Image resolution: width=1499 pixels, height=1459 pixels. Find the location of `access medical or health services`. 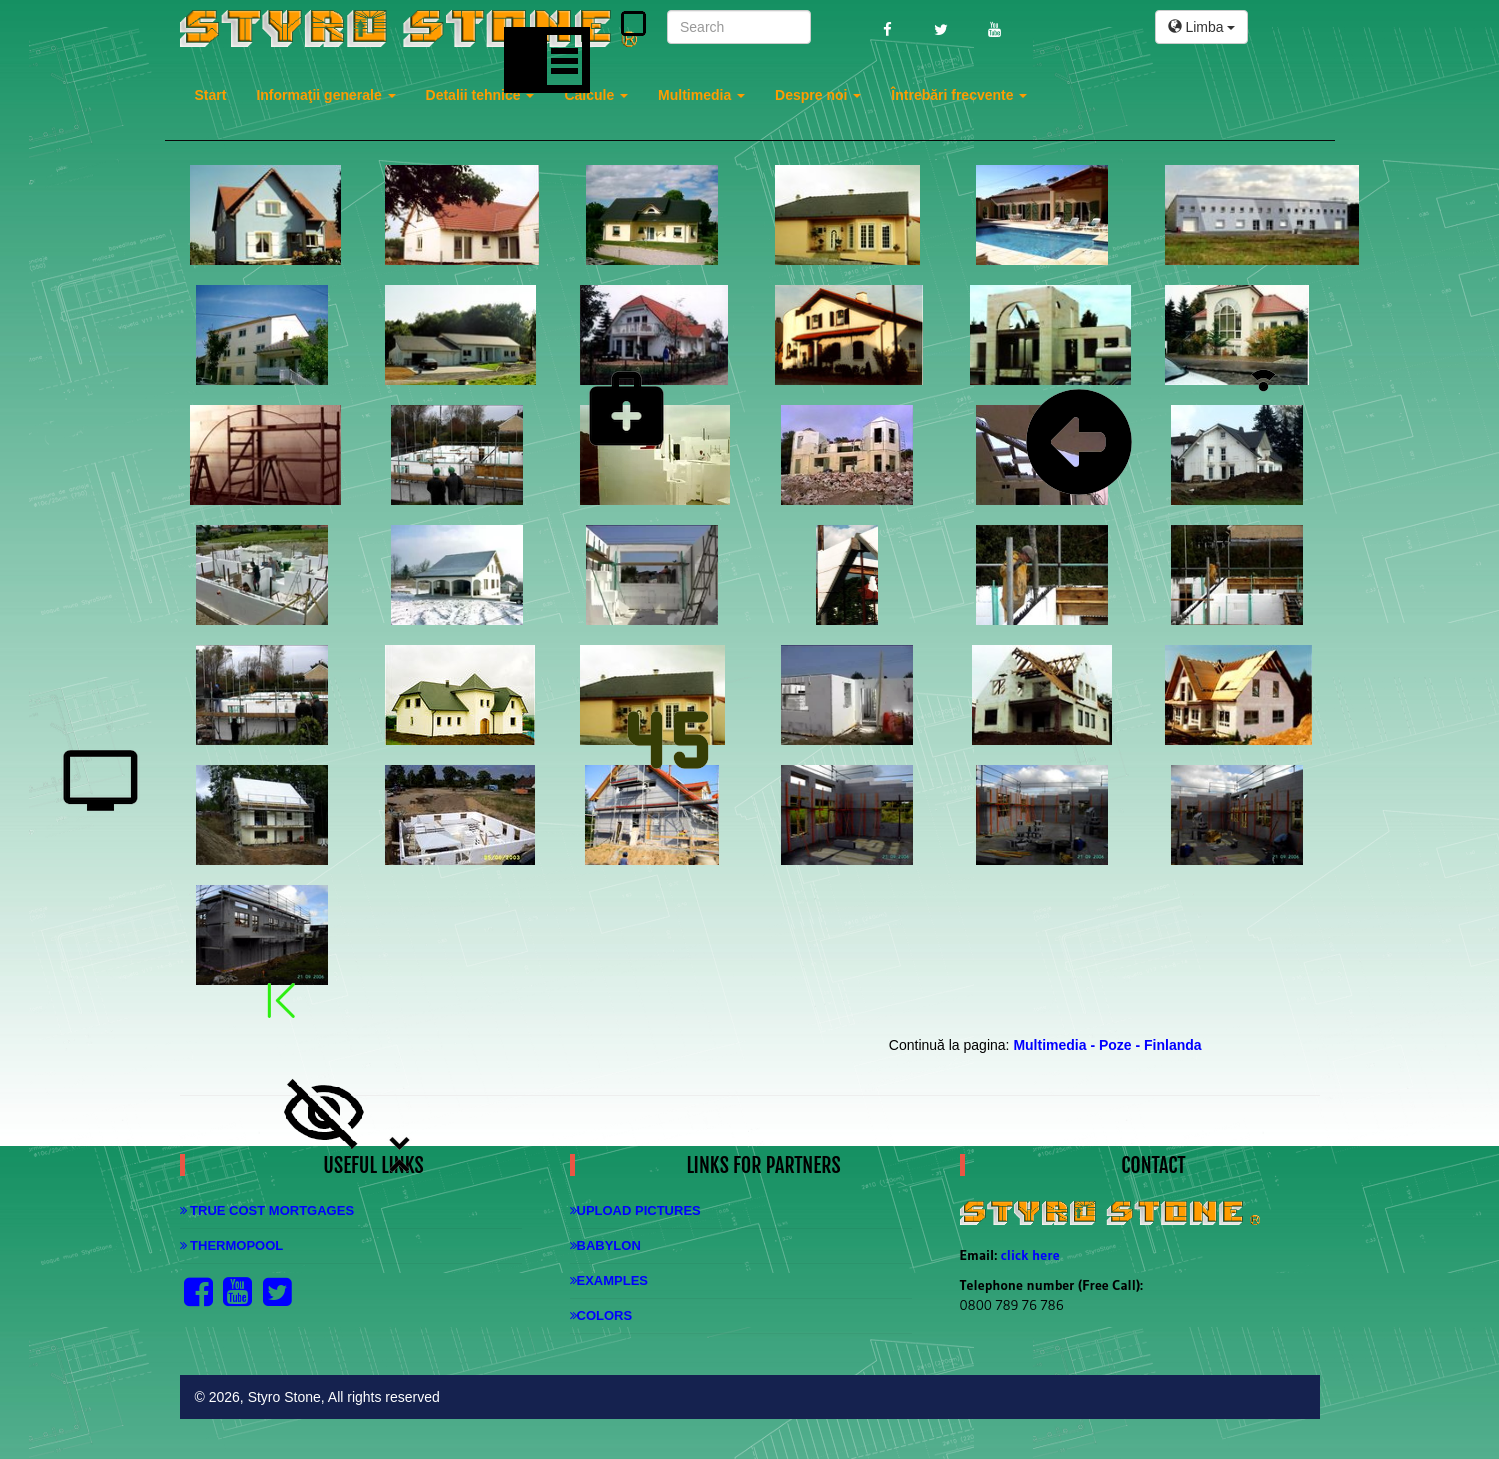

access medical or health services is located at coordinates (626, 408).